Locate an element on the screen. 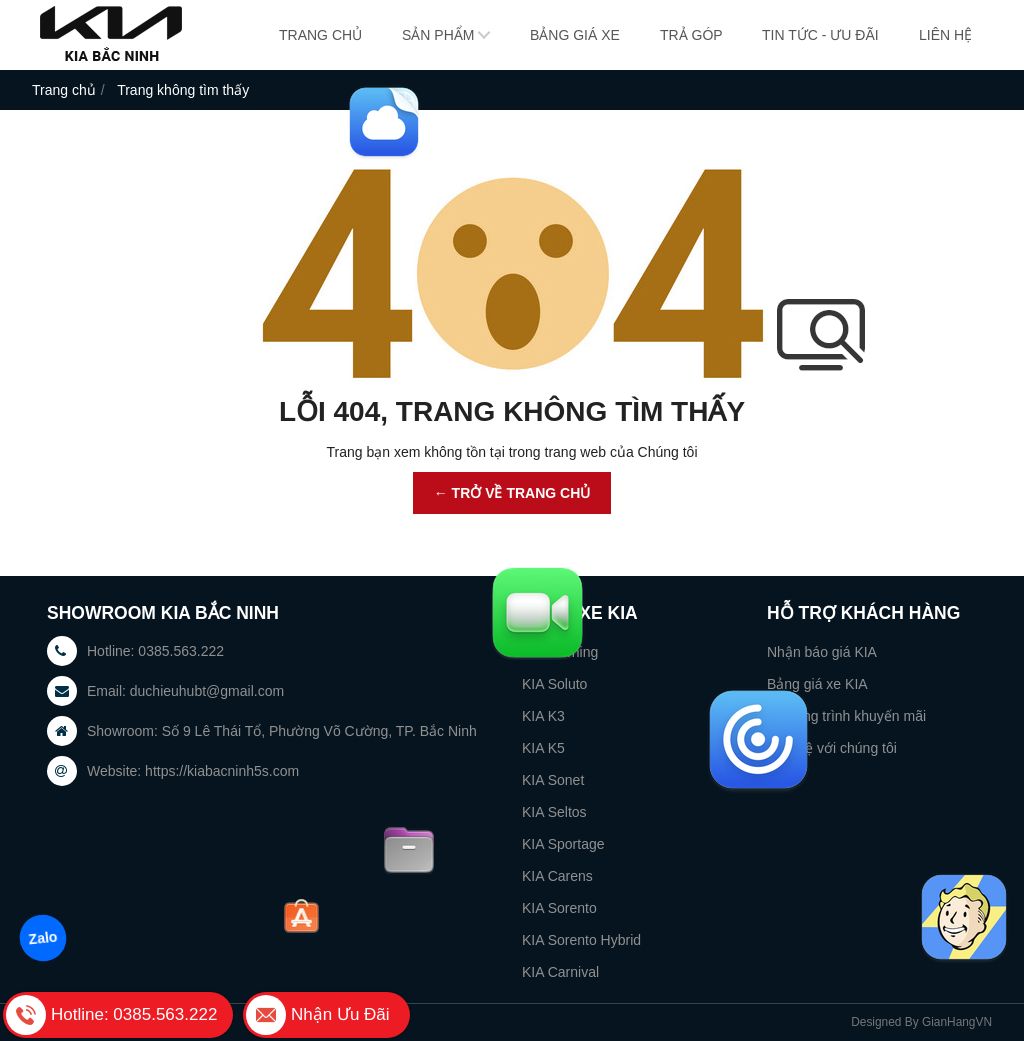  launch Fallout 4 game is located at coordinates (964, 917).